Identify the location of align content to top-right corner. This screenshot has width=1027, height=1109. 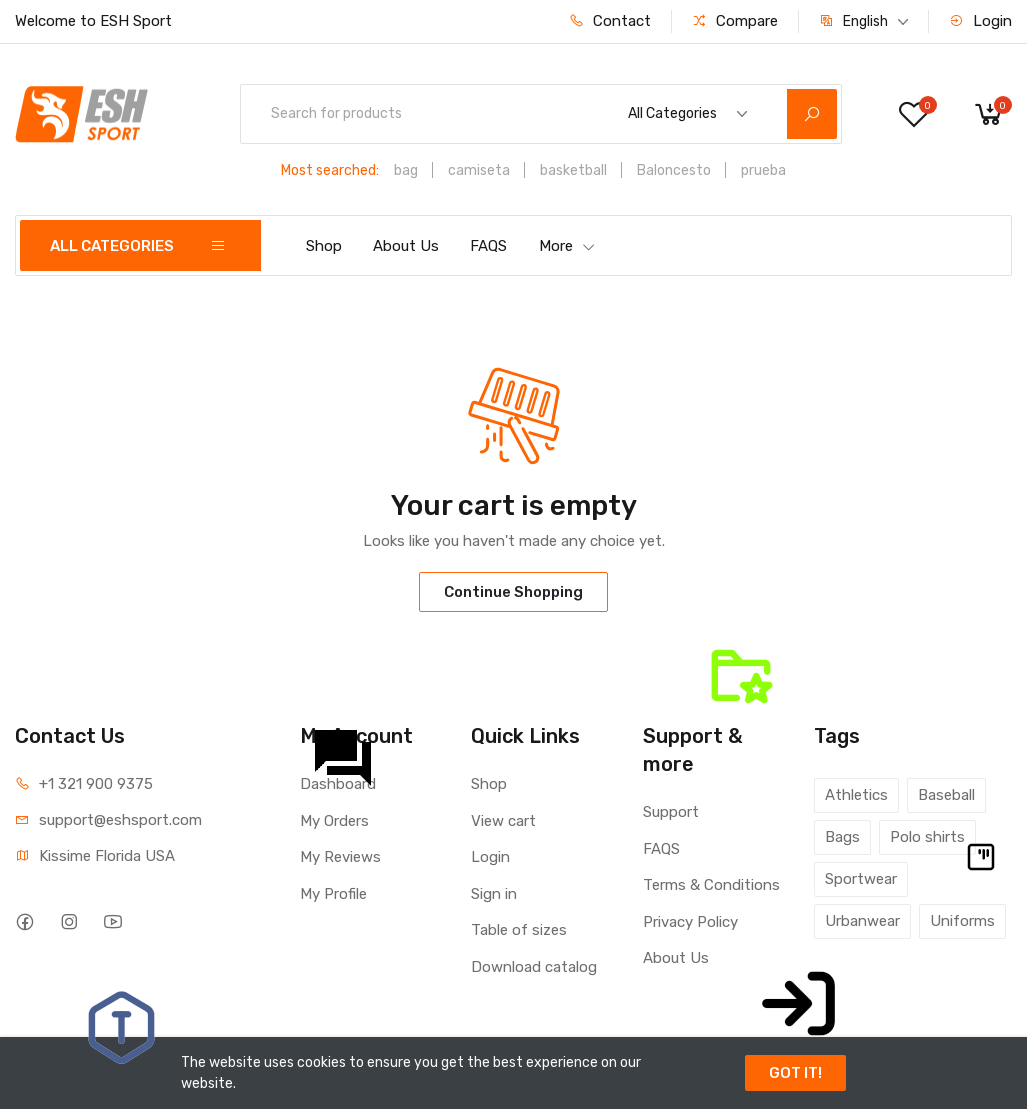
(981, 857).